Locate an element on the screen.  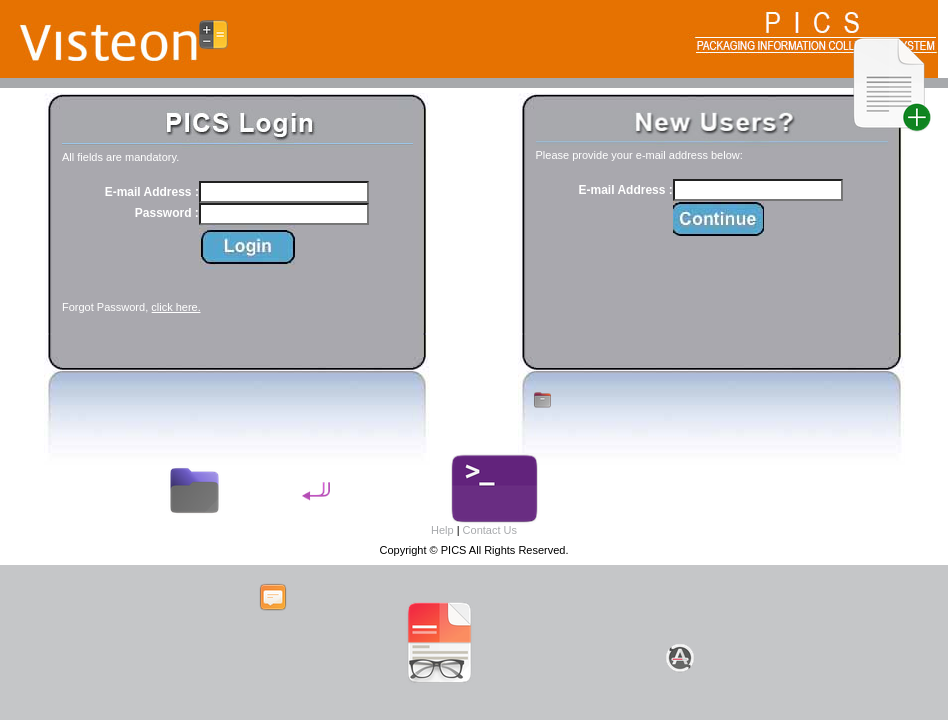
open the papers document reader app is located at coordinates (439, 642).